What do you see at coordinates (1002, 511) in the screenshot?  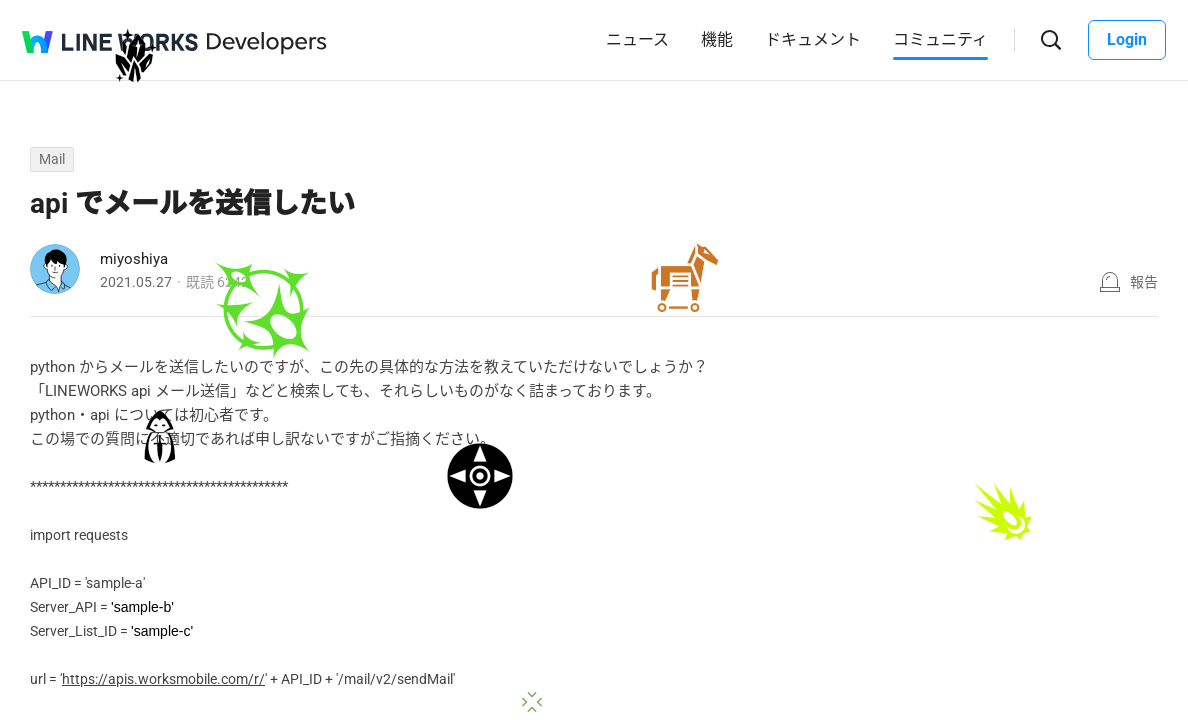 I see `indicates a falling or dropping object in gameplay` at bounding box center [1002, 511].